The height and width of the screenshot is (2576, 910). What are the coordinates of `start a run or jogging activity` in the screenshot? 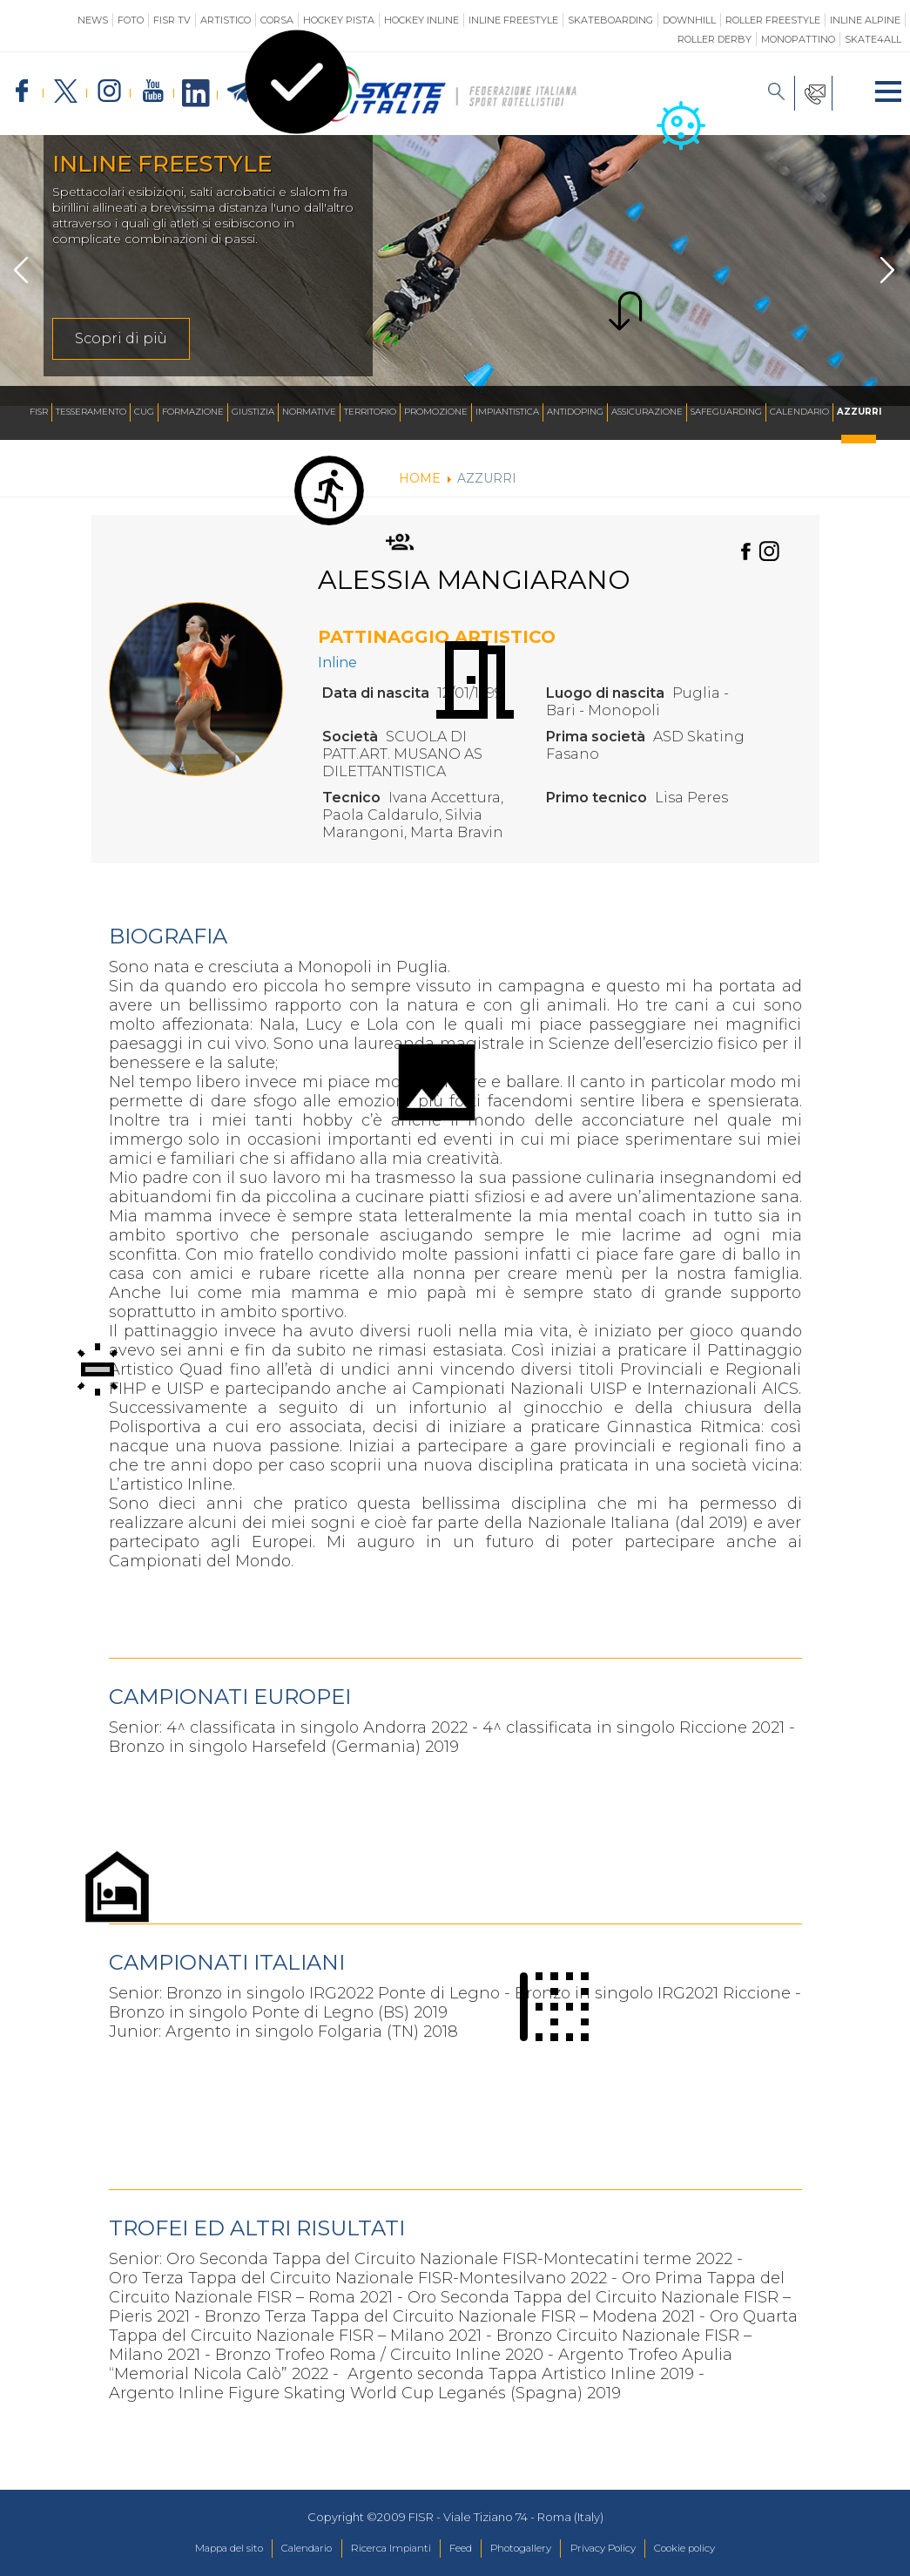 It's located at (329, 490).